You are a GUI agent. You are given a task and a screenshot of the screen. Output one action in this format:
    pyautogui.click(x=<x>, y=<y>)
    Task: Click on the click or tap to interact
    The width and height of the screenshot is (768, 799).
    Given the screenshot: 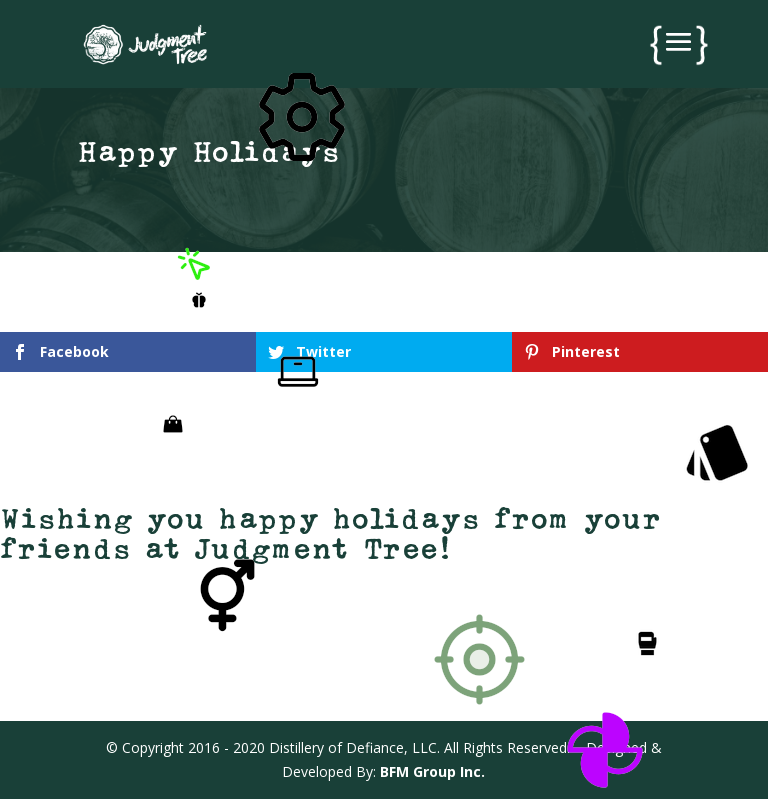 What is the action you would take?
    pyautogui.click(x=194, y=264)
    